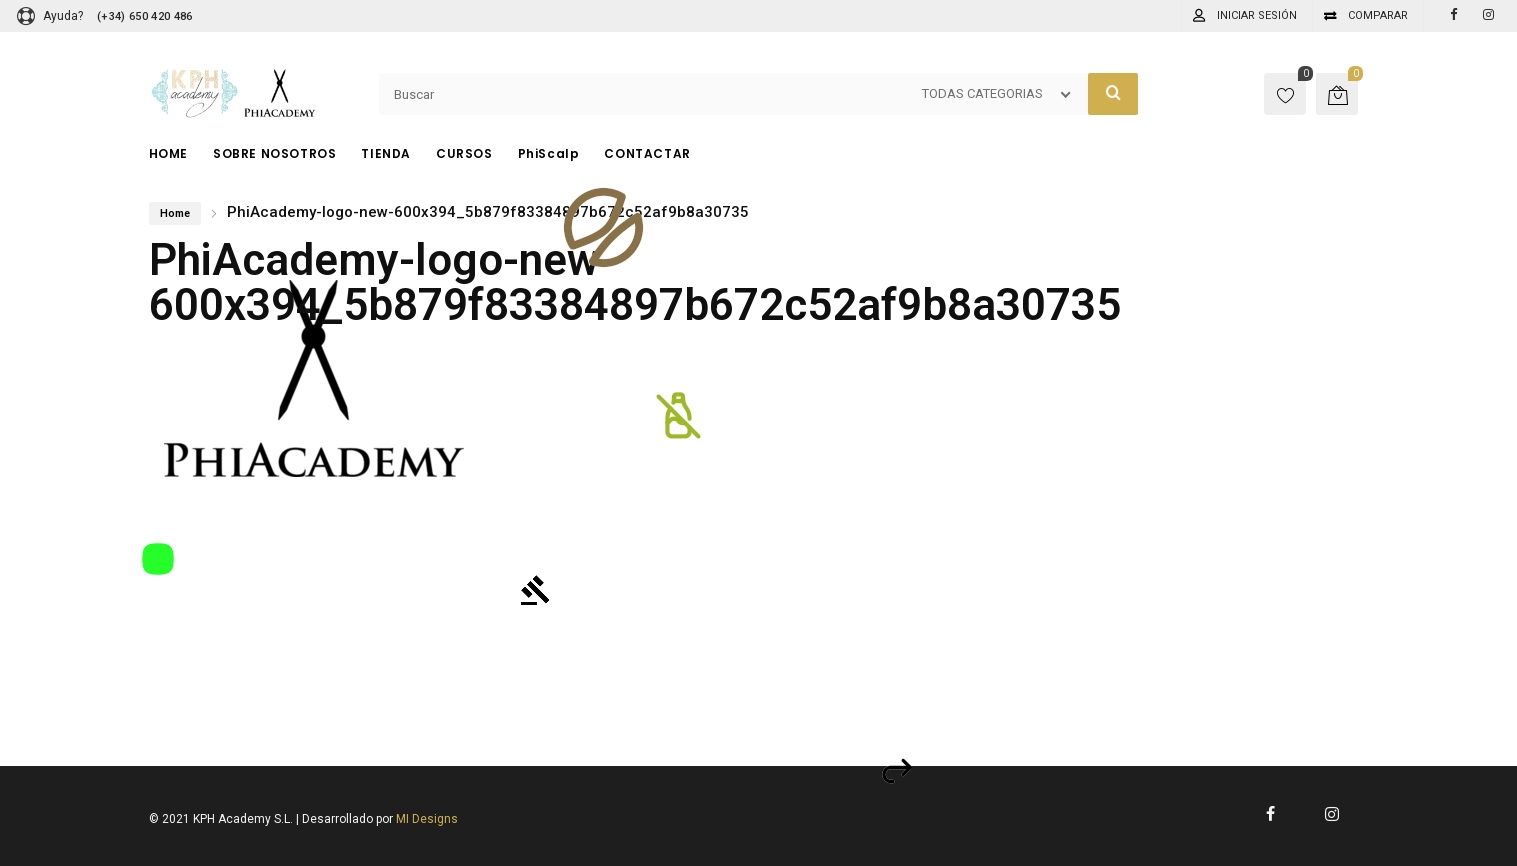  Describe the element at coordinates (158, 559) in the screenshot. I see `a filled checkbox or selection indicator` at that location.